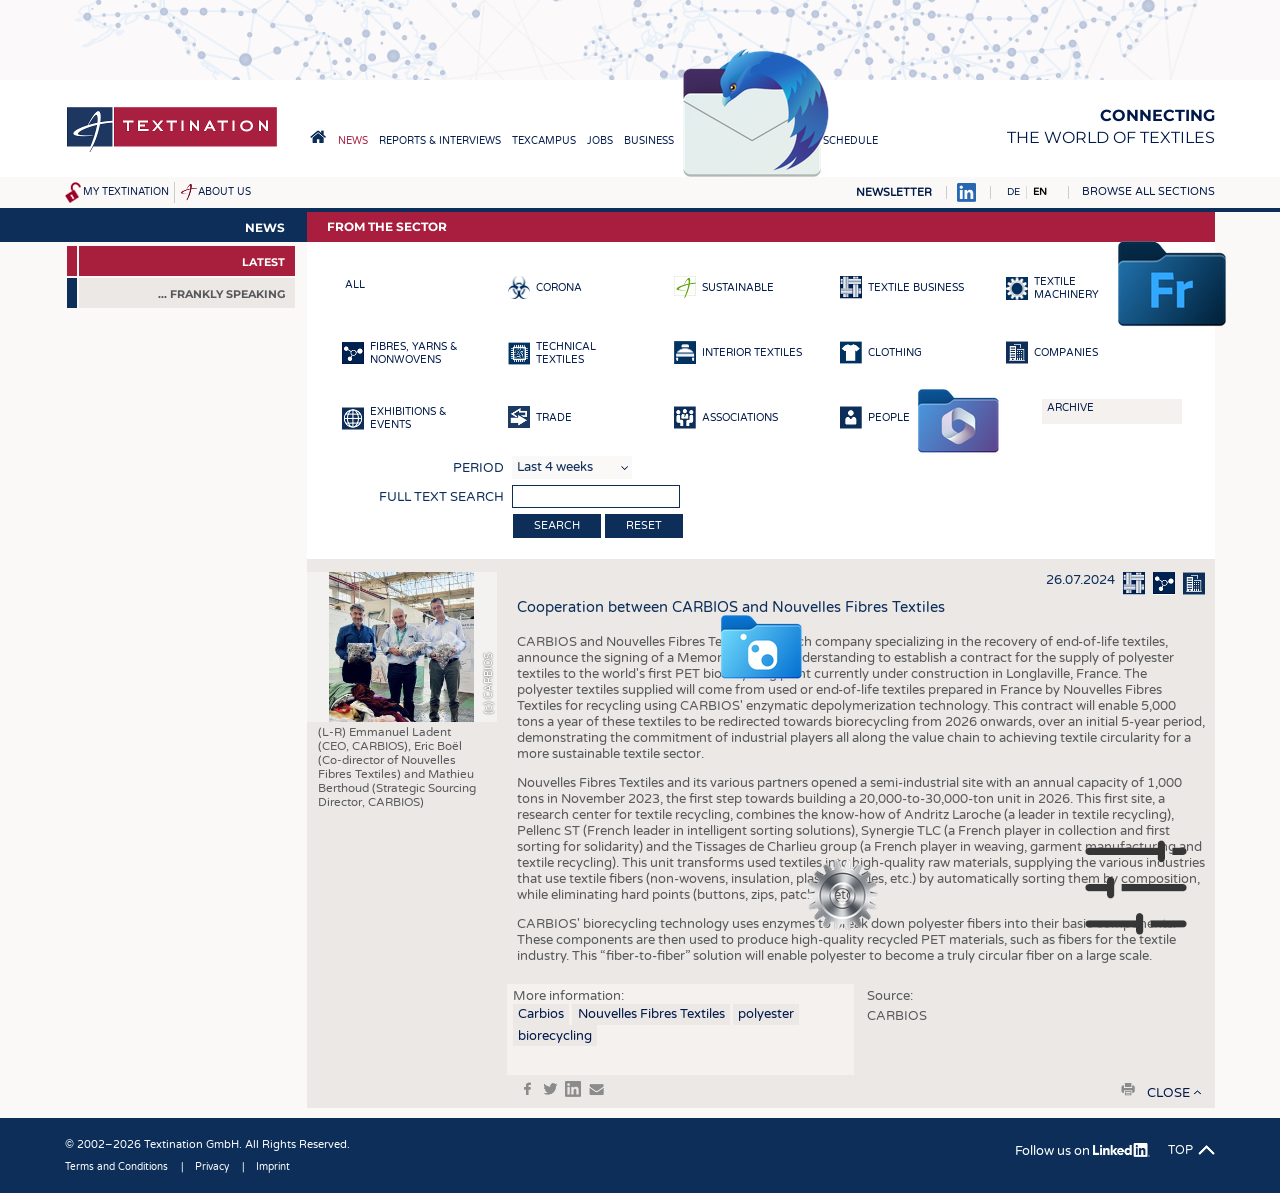 The height and width of the screenshot is (1193, 1280). I want to click on adjust audio equalizer settings, so click(1136, 884).